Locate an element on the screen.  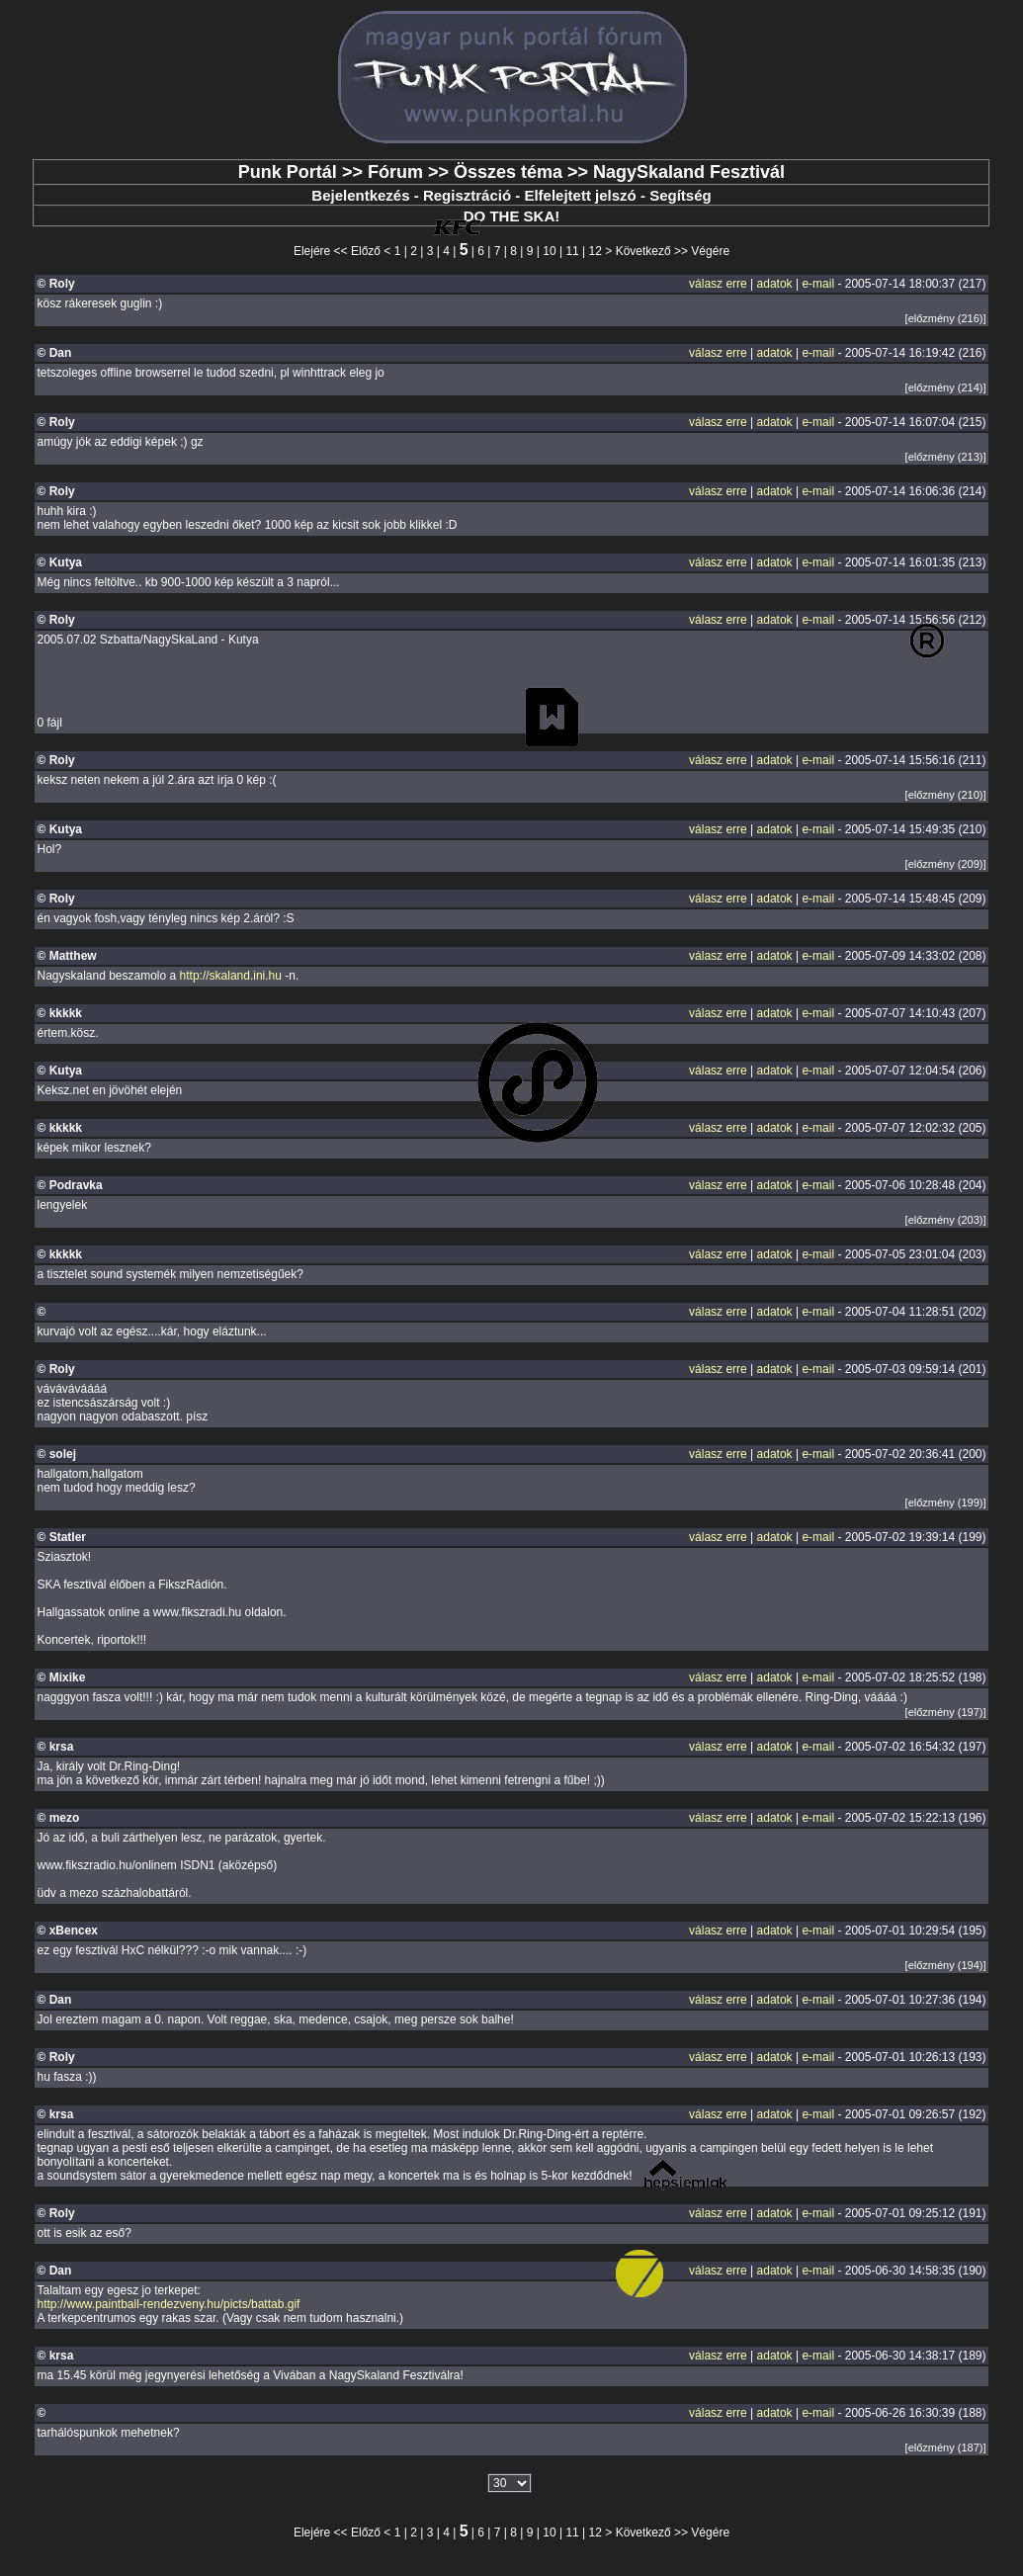
indicates a registered trademark is located at coordinates (927, 641).